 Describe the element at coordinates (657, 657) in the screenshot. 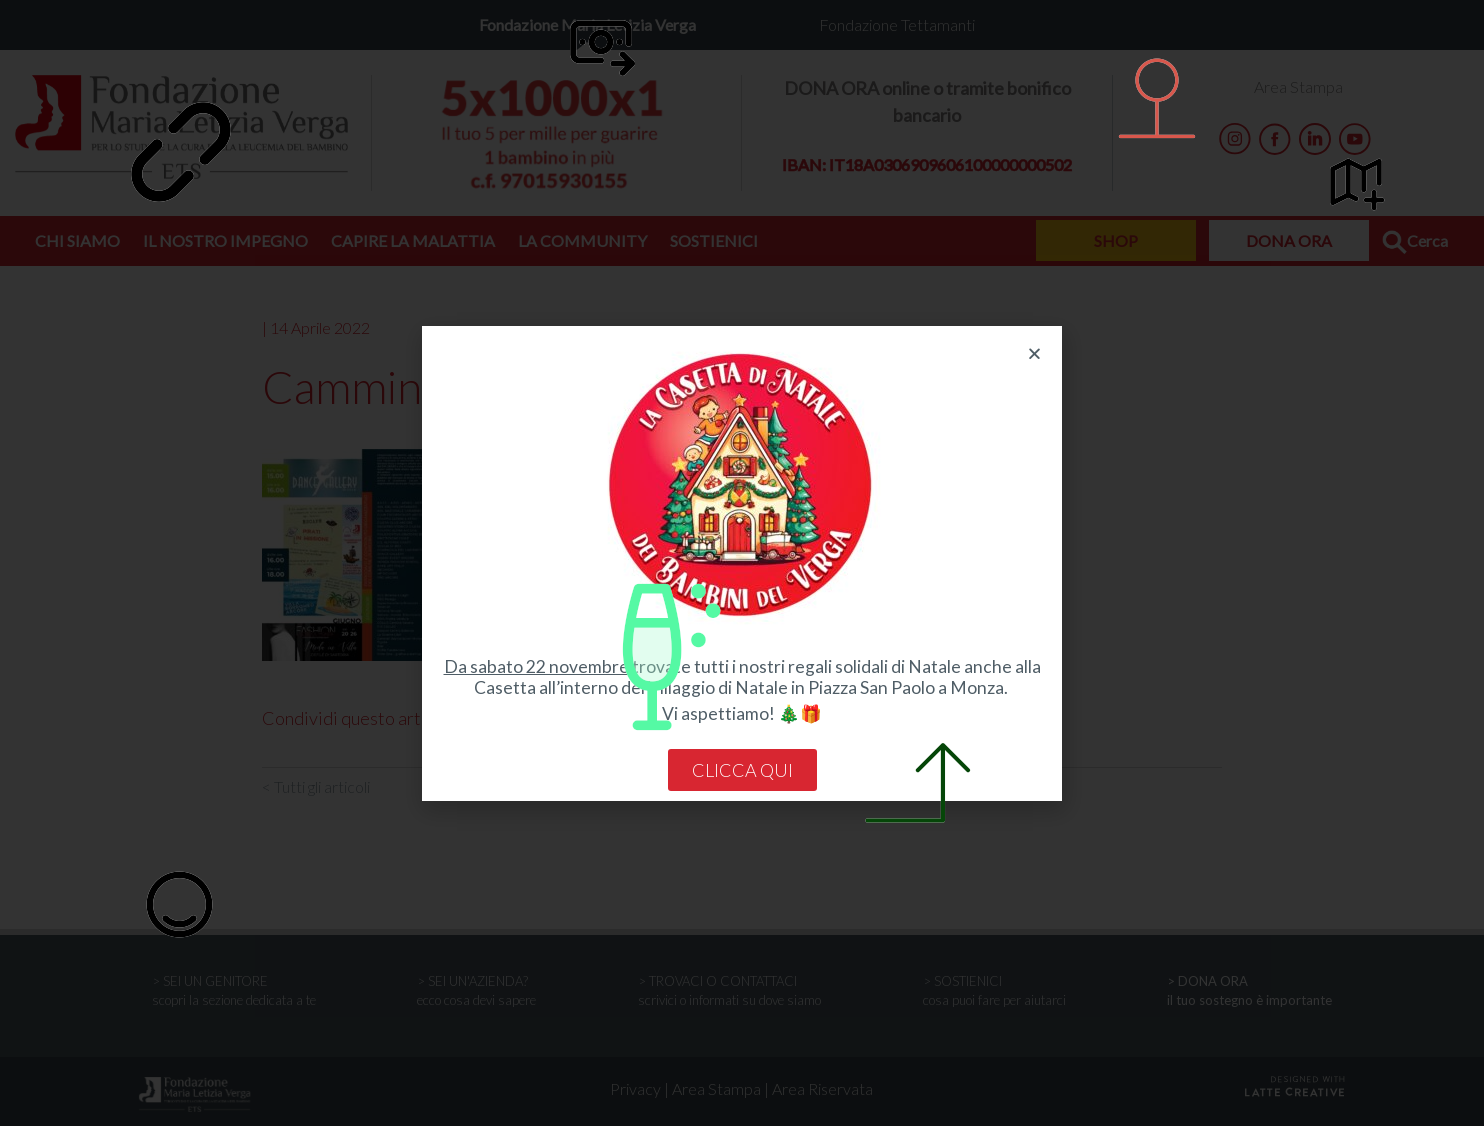

I see `celebrate an achievement or milestone` at that location.